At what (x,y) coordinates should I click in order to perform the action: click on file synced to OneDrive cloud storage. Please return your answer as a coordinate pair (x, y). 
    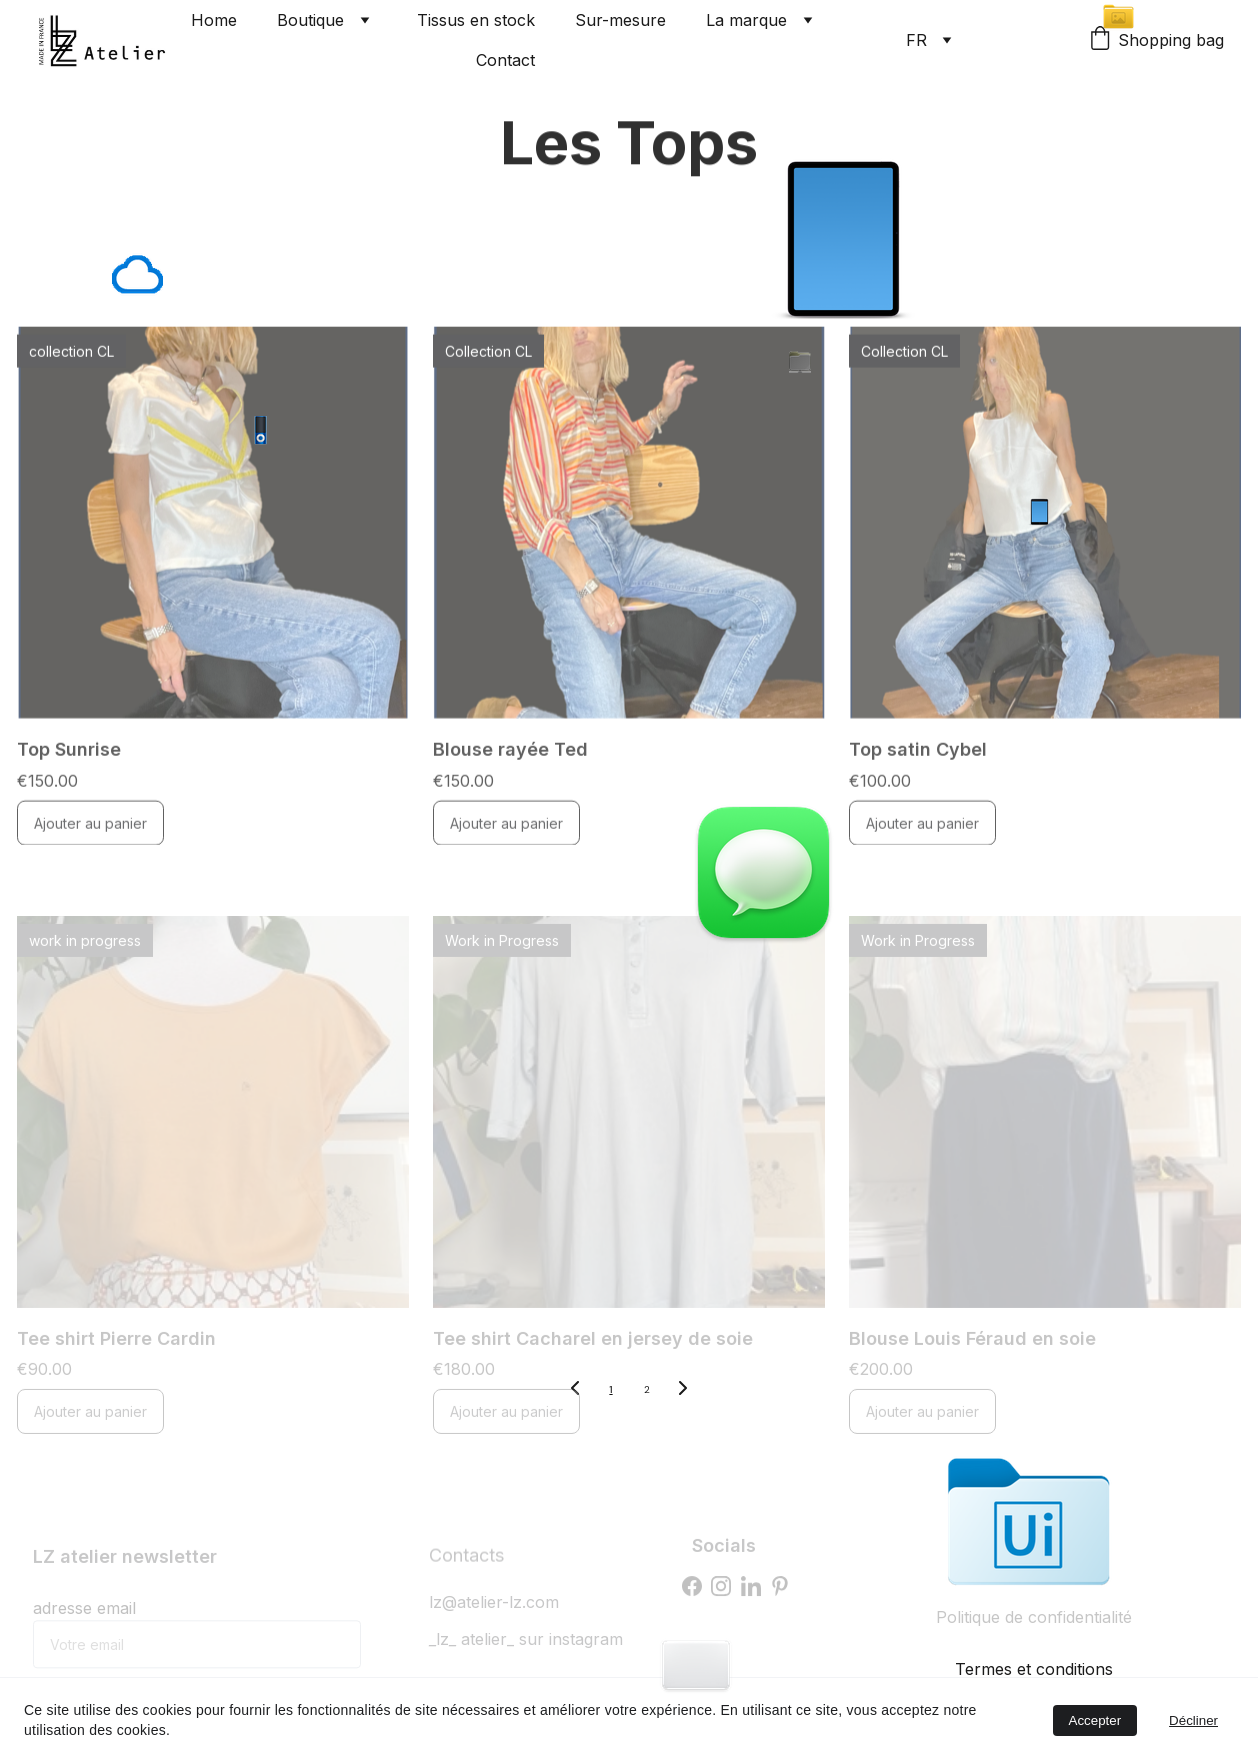
    Looking at the image, I should click on (137, 276).